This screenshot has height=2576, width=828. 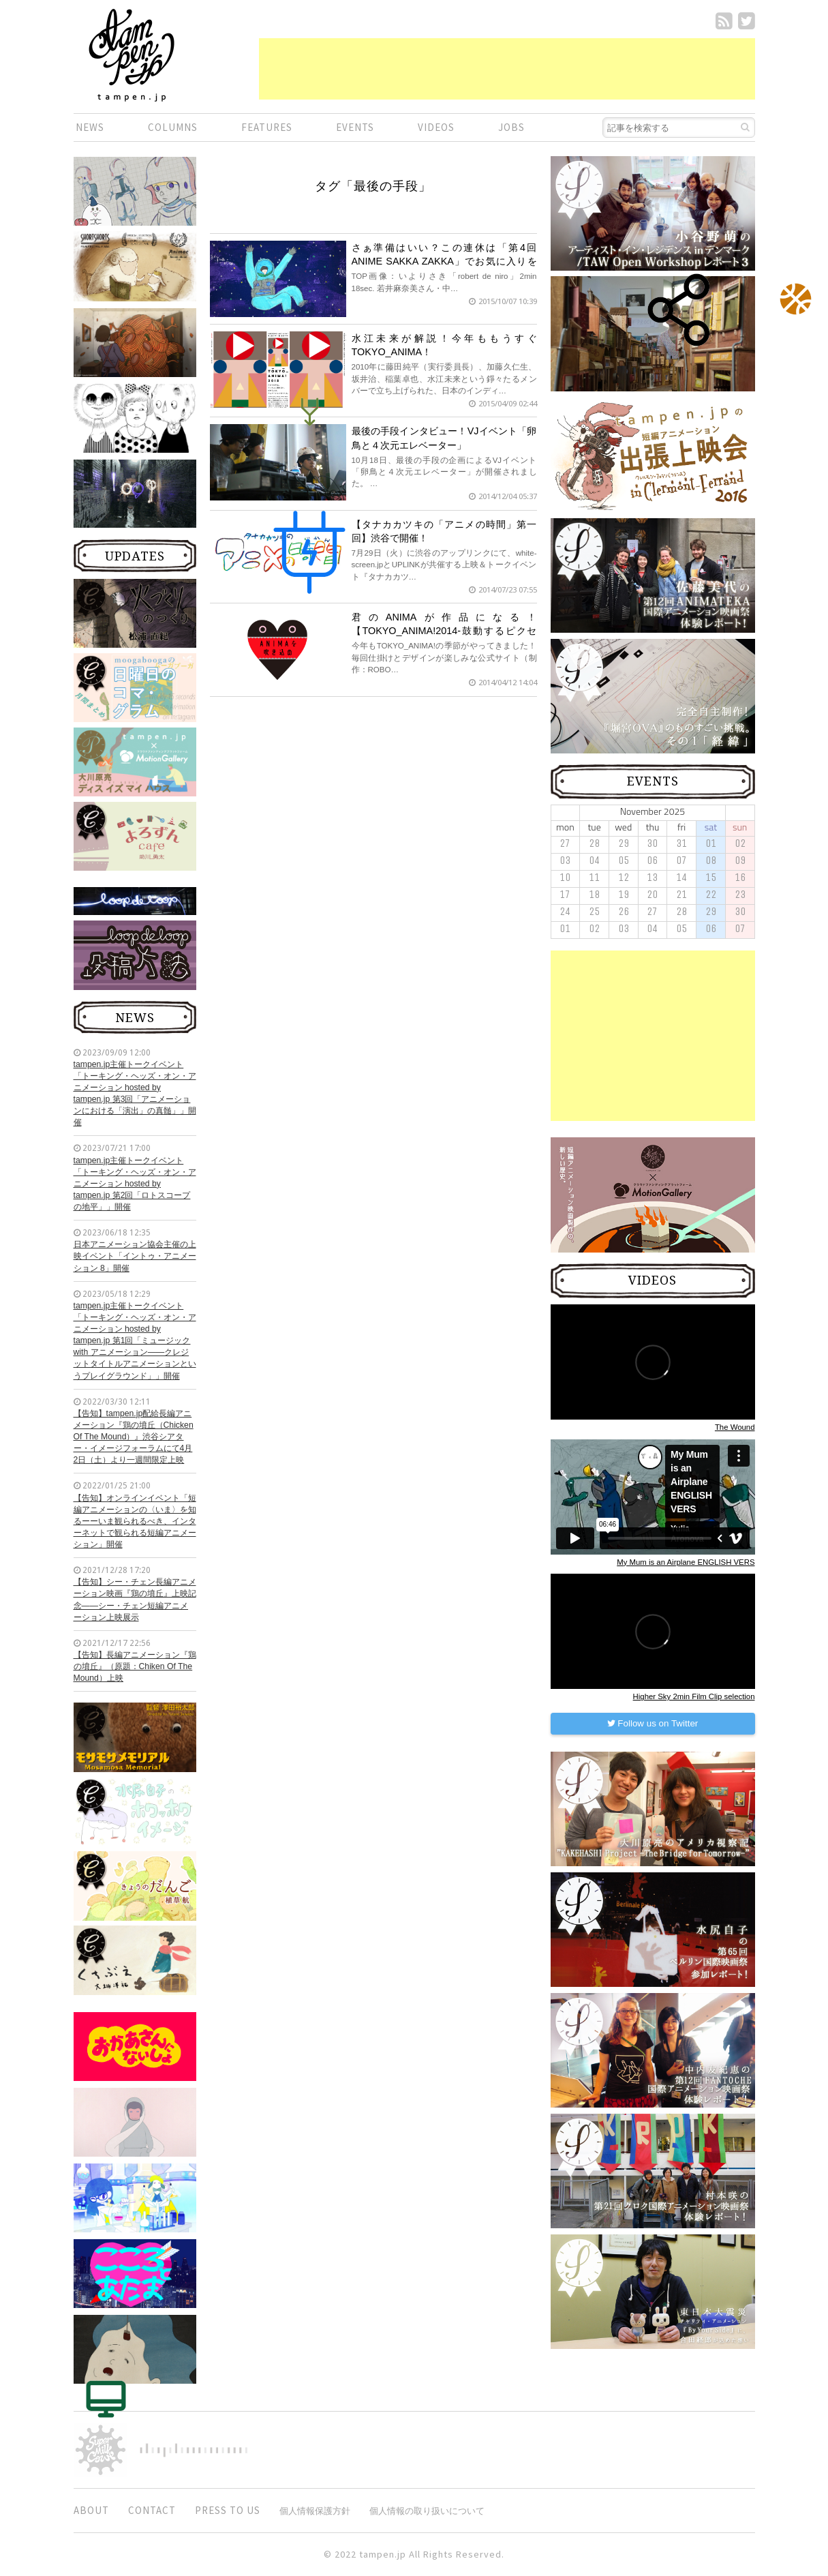 What do you see at coordinates (681, 310) in the screenshot?
I see `share content to social networks` at bounding box center [681, 310].